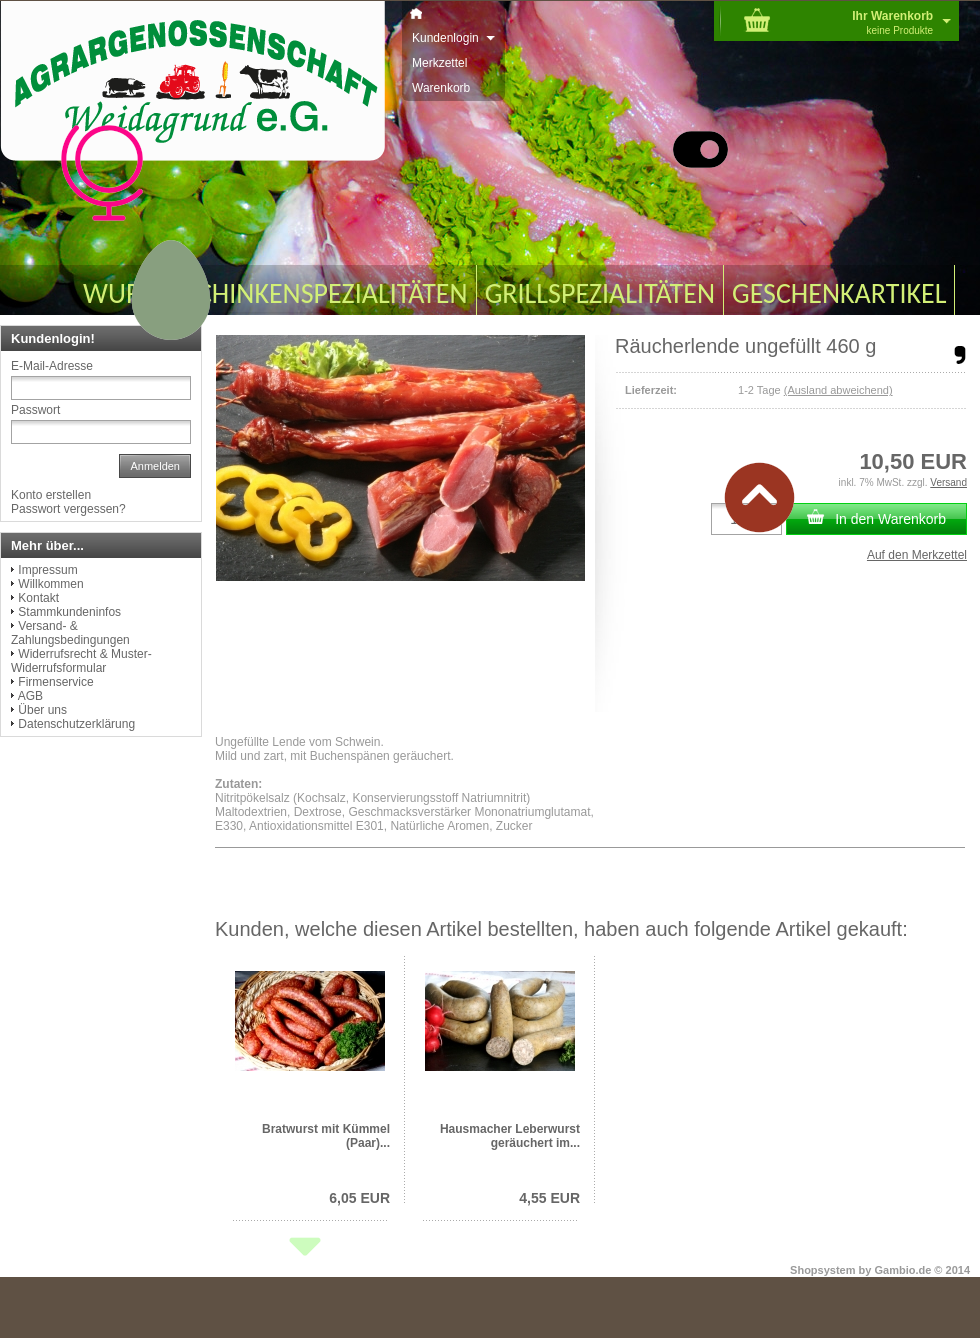 The image size is (980, 1338). I want to click on sort items in descending order, so click(305, 1235).